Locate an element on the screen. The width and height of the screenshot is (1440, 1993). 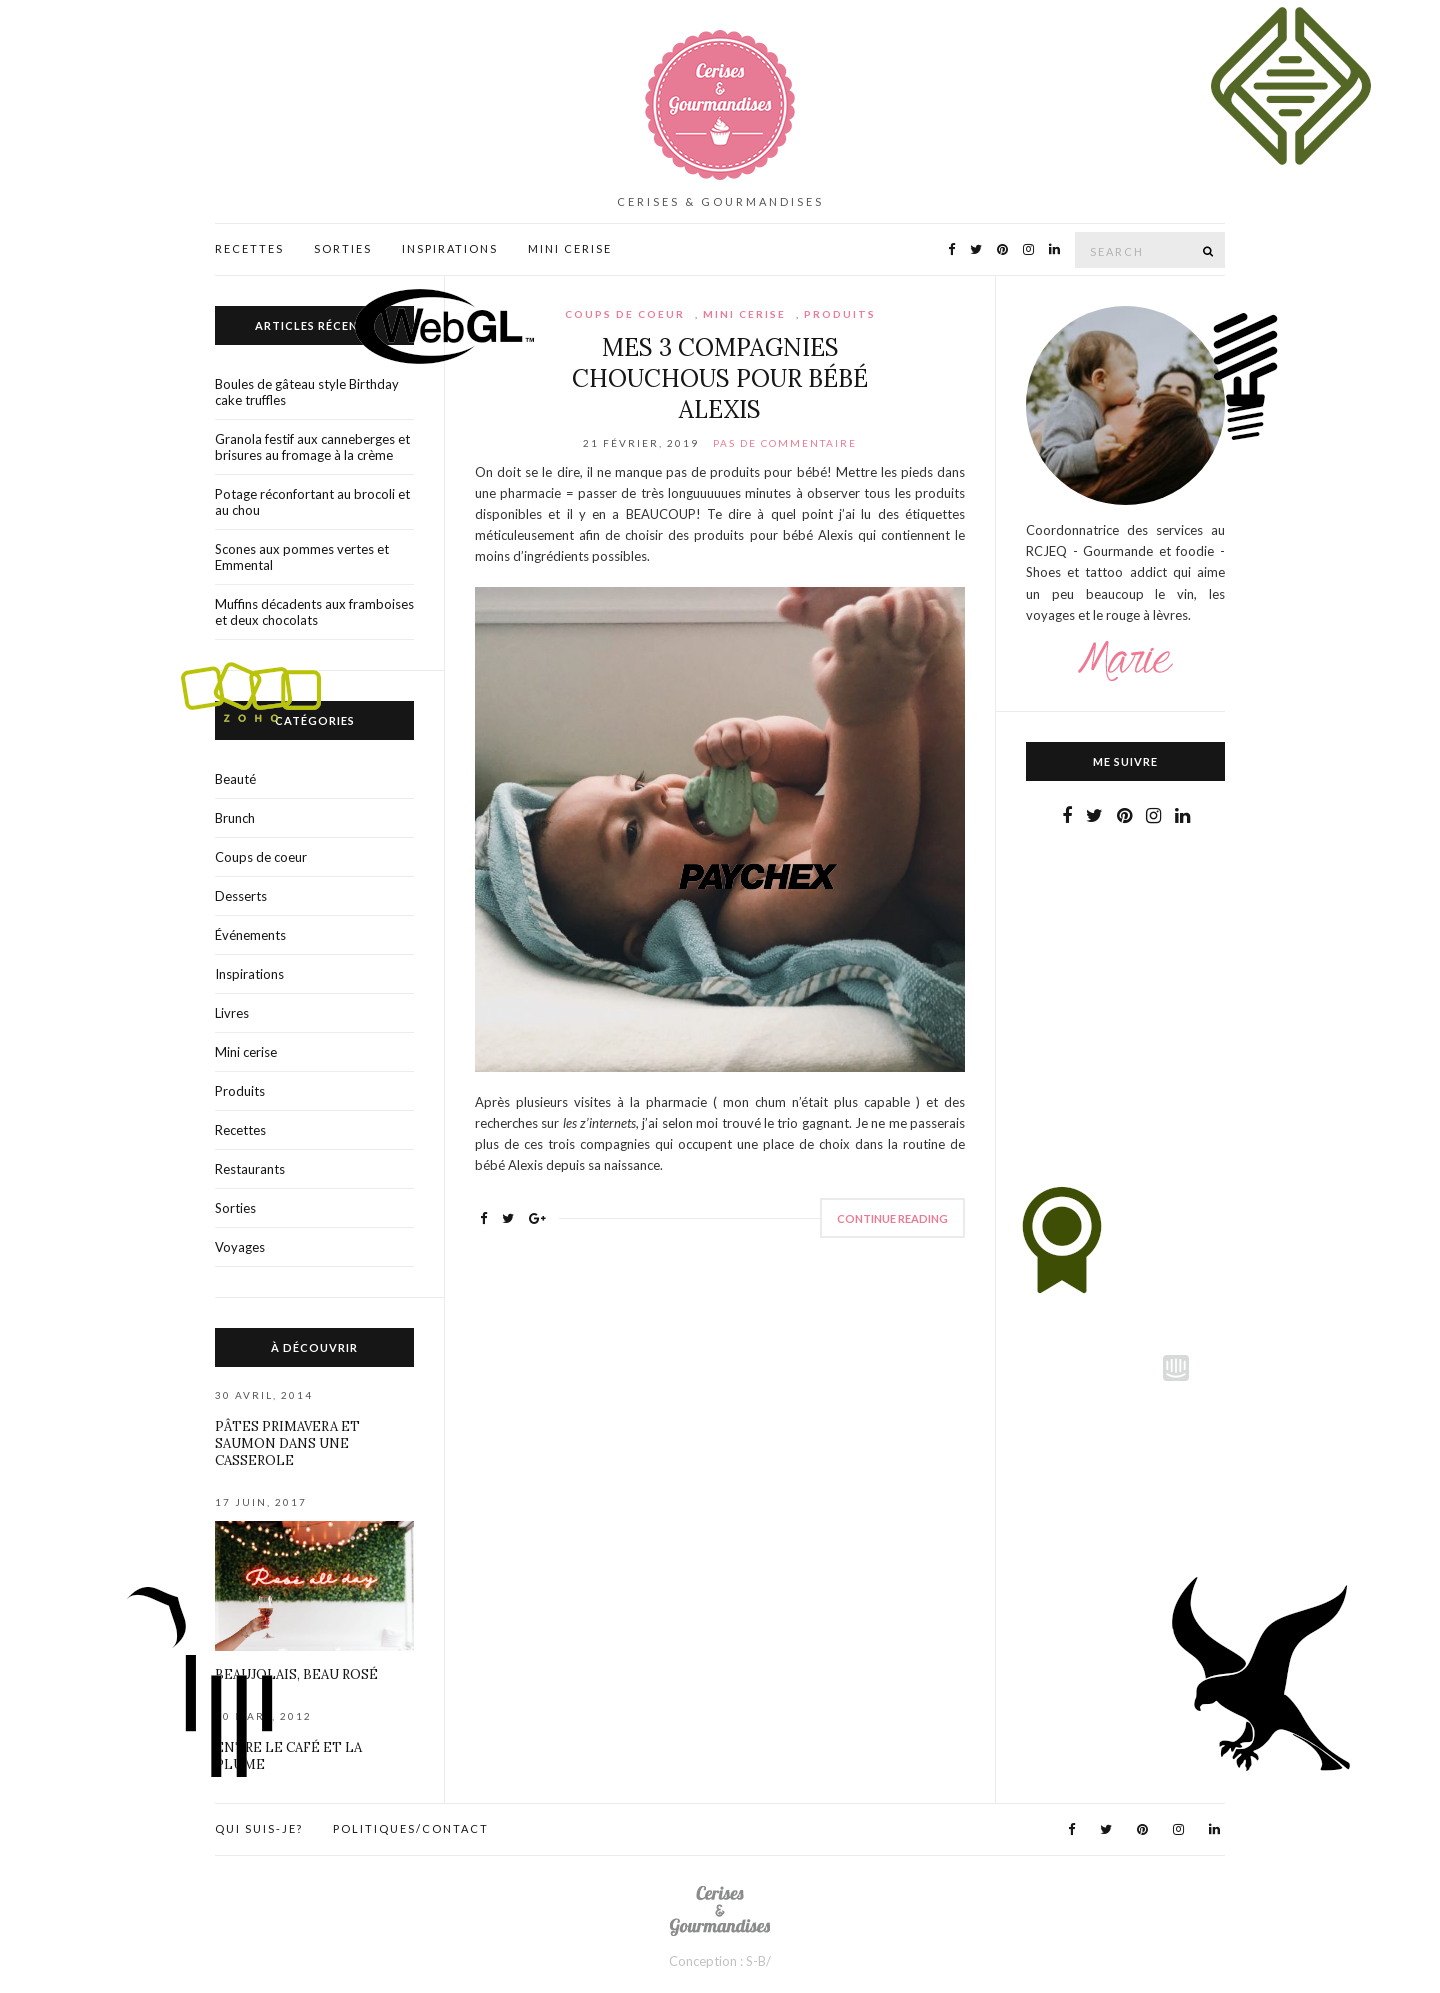
falcon framework logo is located at coordinates (1261, 1674).